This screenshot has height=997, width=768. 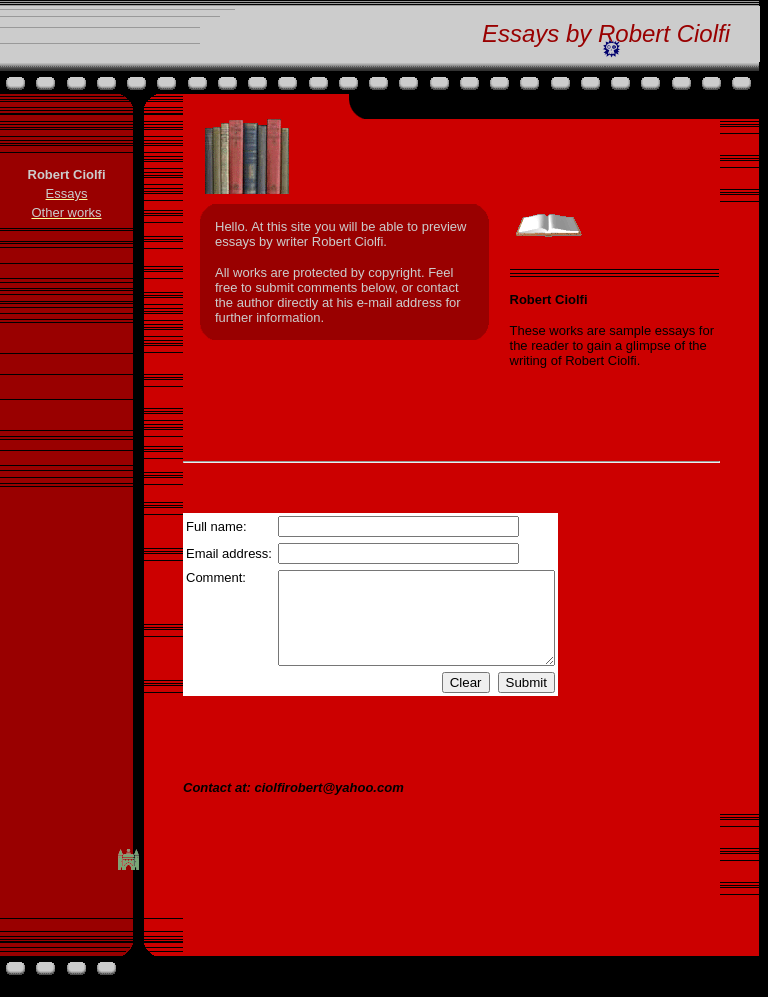 What do you see at coordinates (128, 859) in the screenshot?
I see `enter the castle or fortress level` at bounding box center [128, 859].